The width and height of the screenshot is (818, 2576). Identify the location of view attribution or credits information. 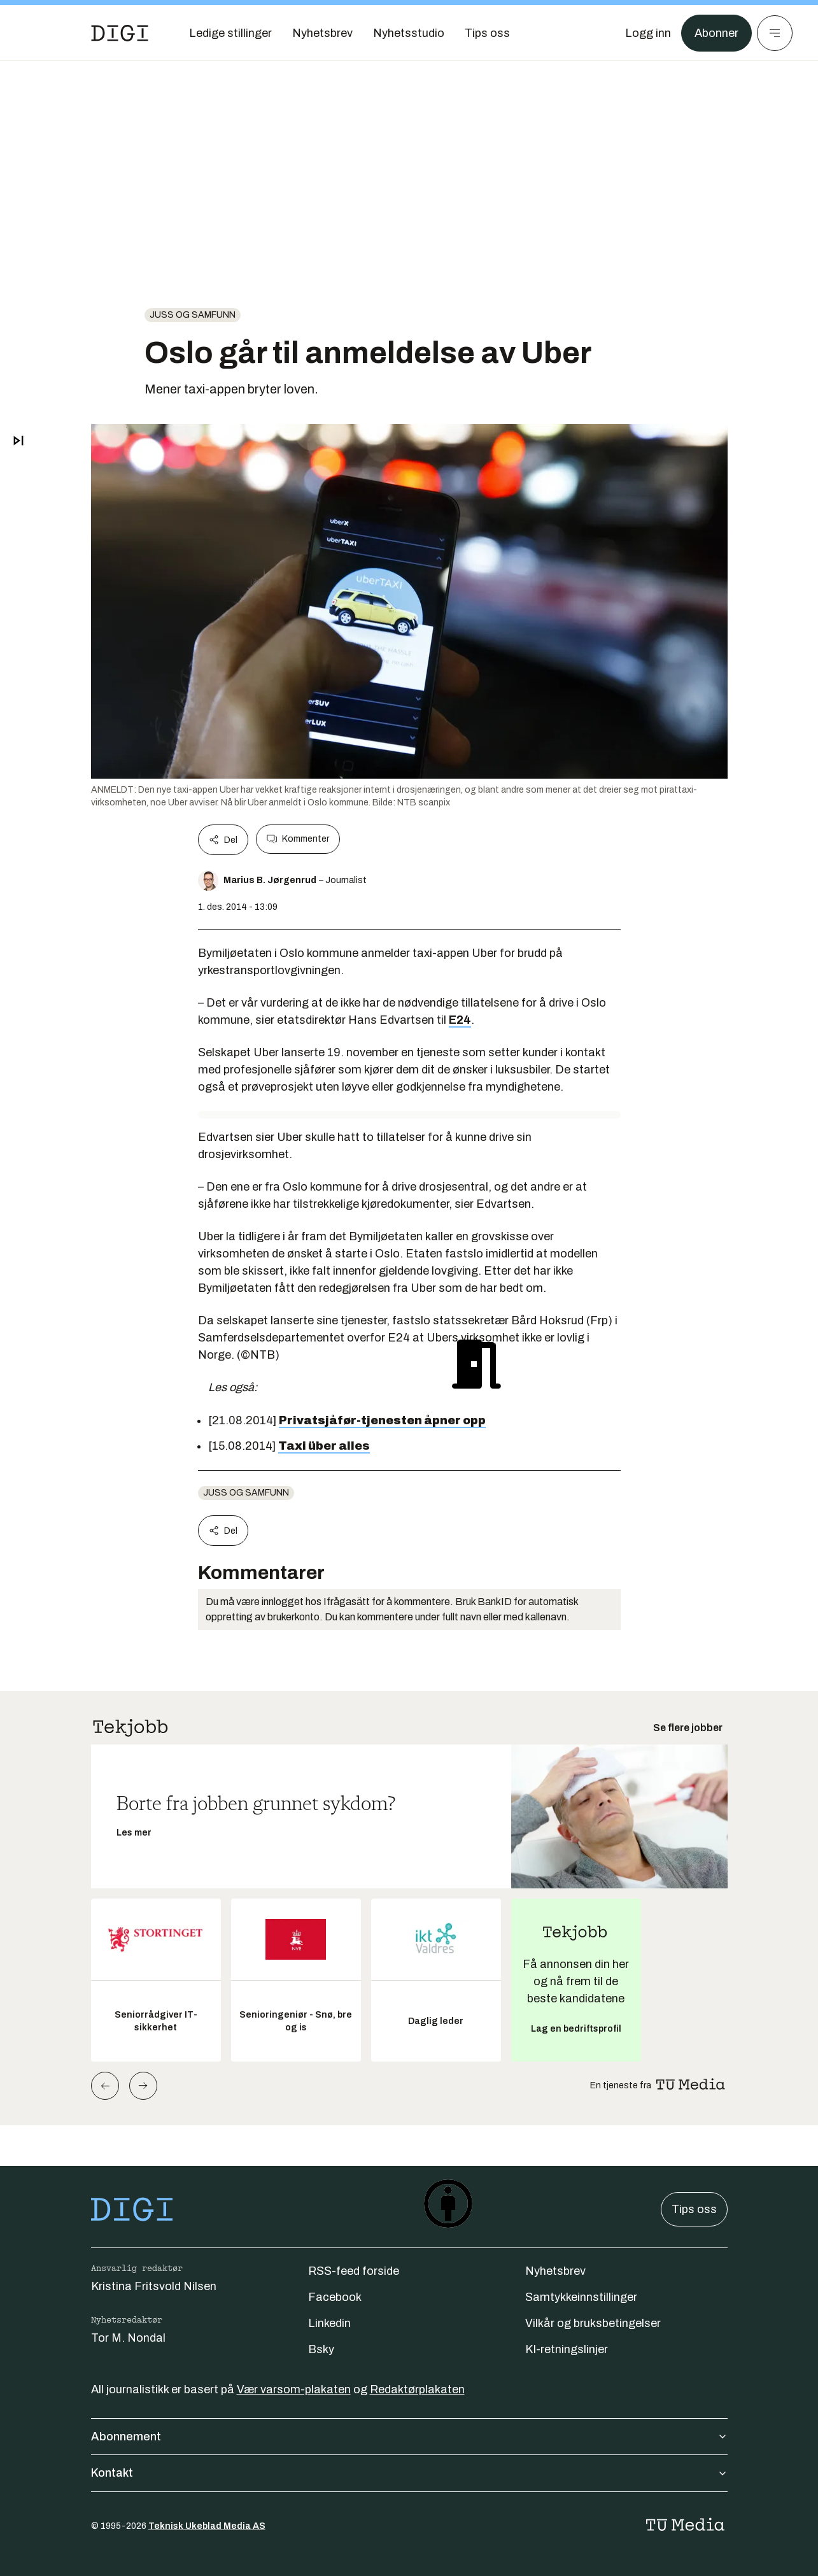
(448, 2204).